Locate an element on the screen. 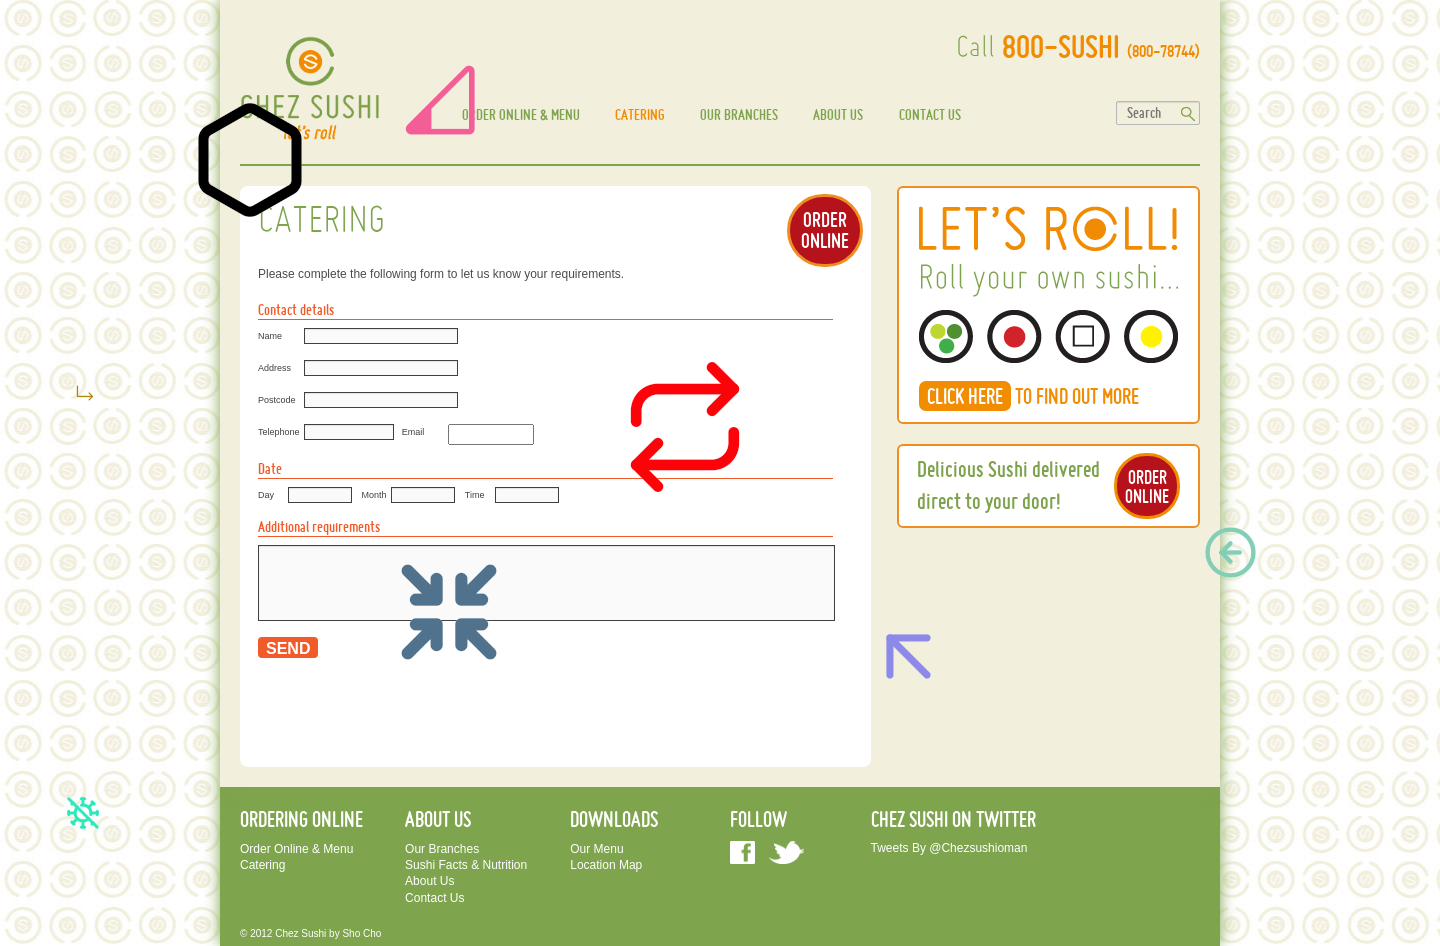  indicates weak cellular signal strength is located at coordinates (446, 103).